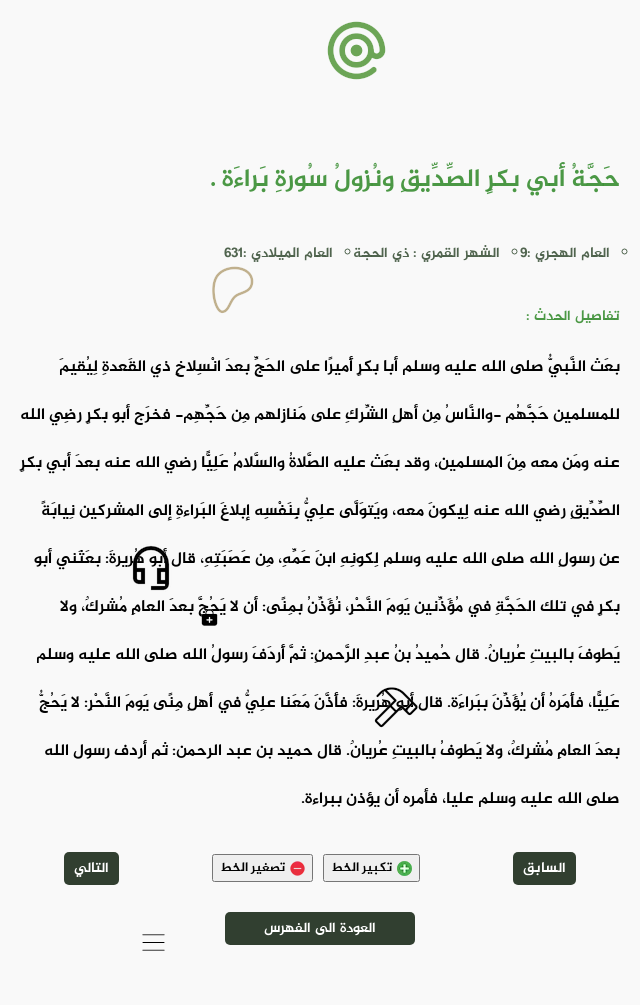 This screenshot has height=1005, width=640. What do you see at coordinates (394, 708) in the screenshot?
I see `access tools or settings` at bounding box center [394, 708].